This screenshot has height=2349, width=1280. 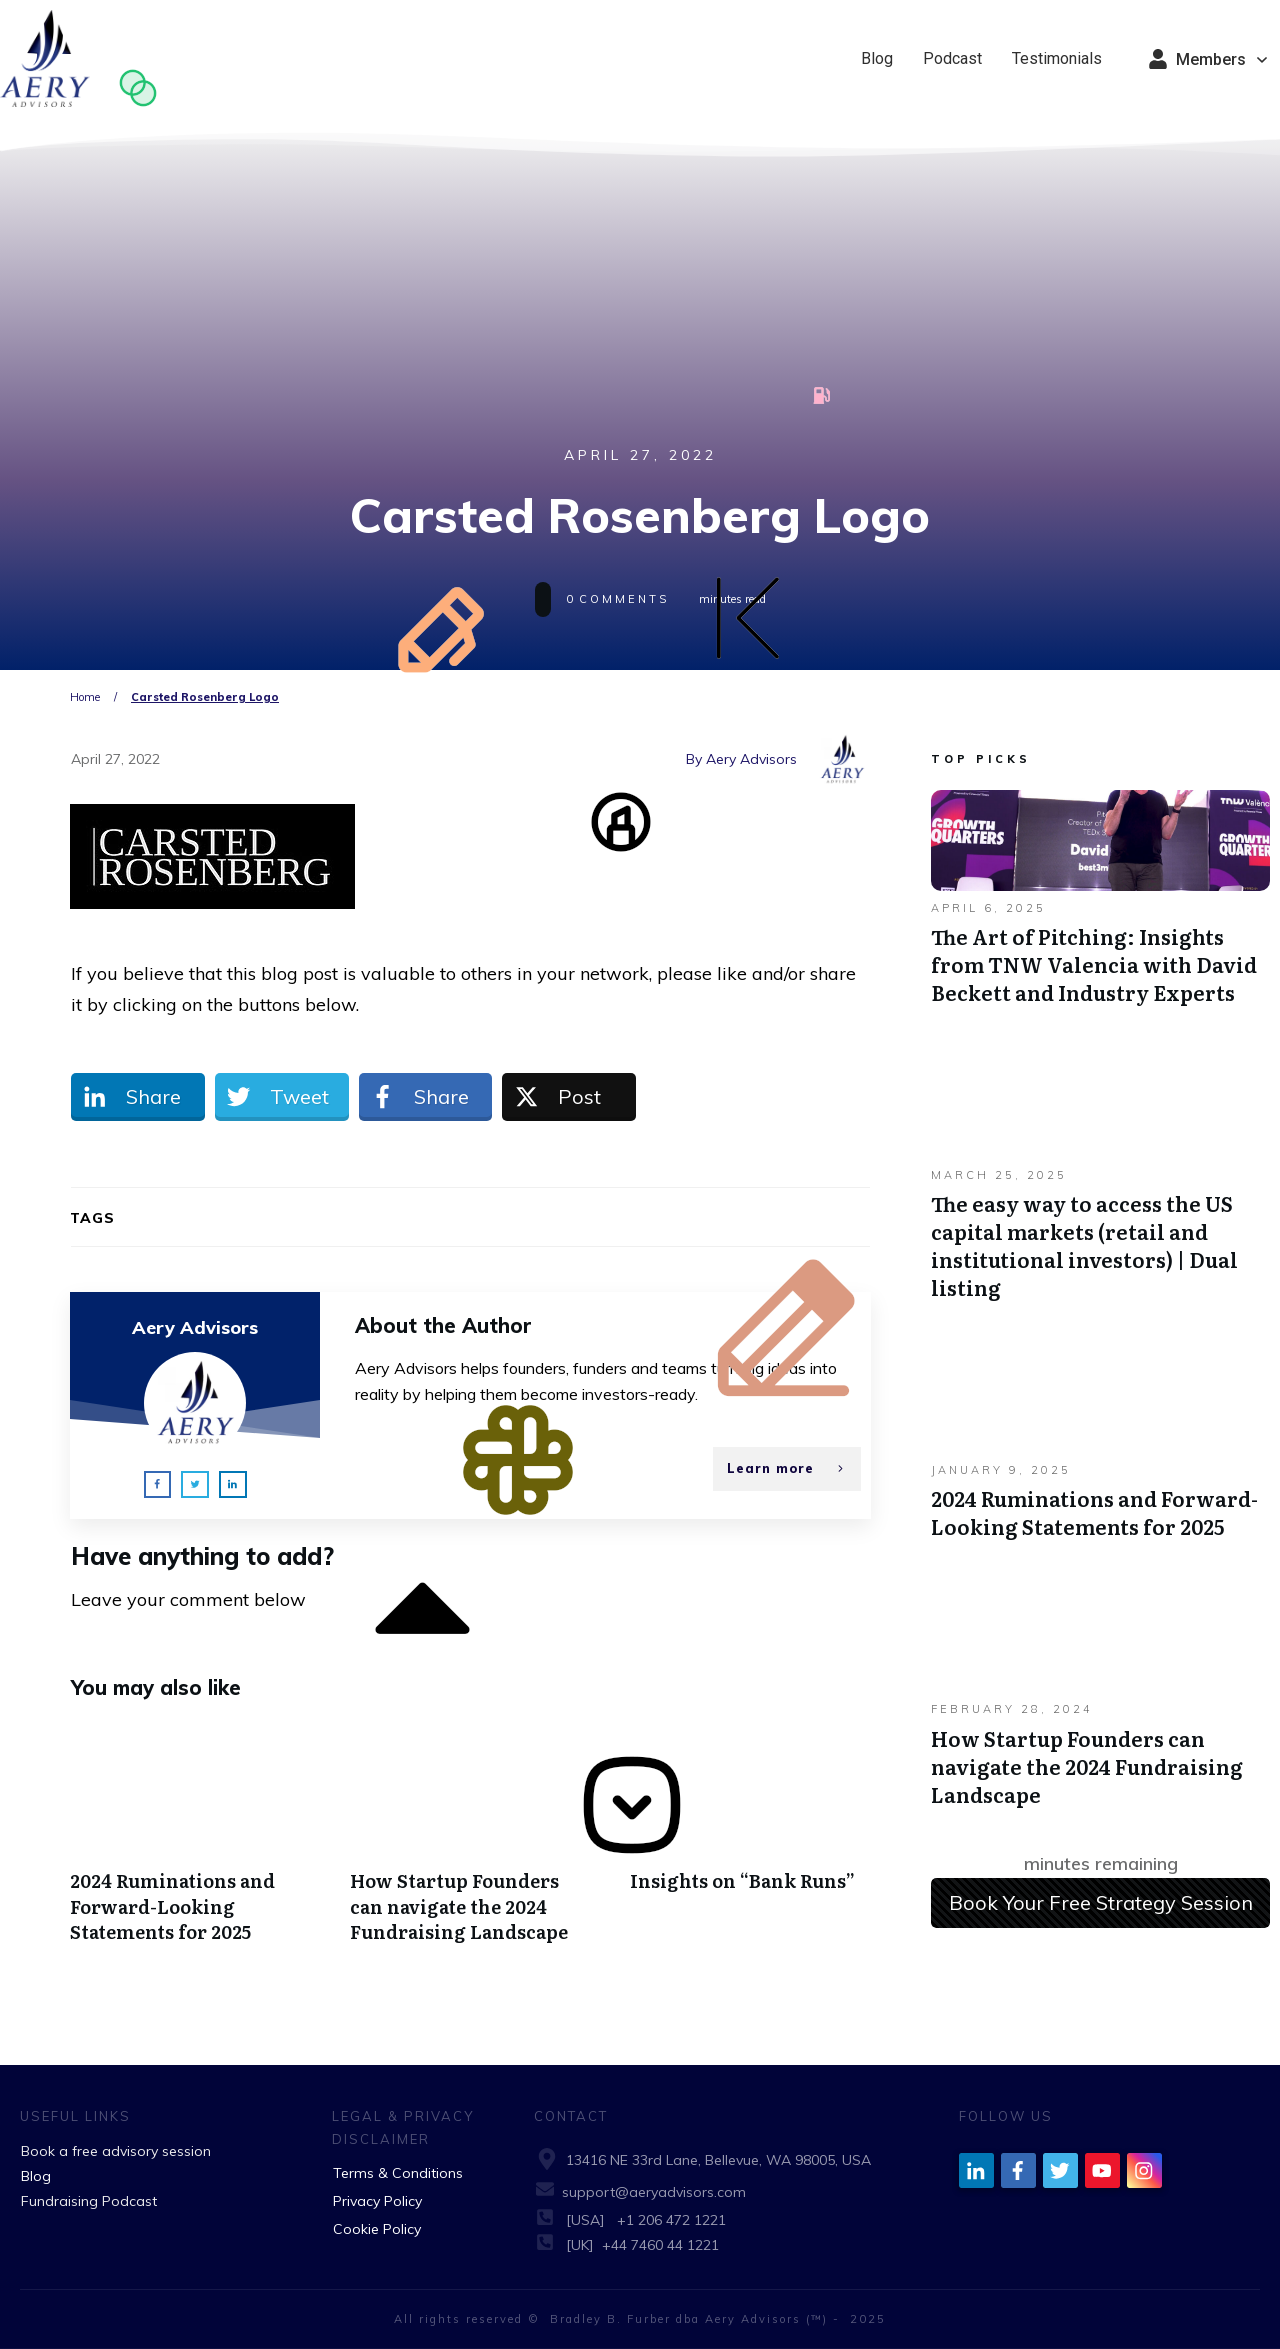 I want to click on navigate to the beginning or first item, so click(x=746, y=618).